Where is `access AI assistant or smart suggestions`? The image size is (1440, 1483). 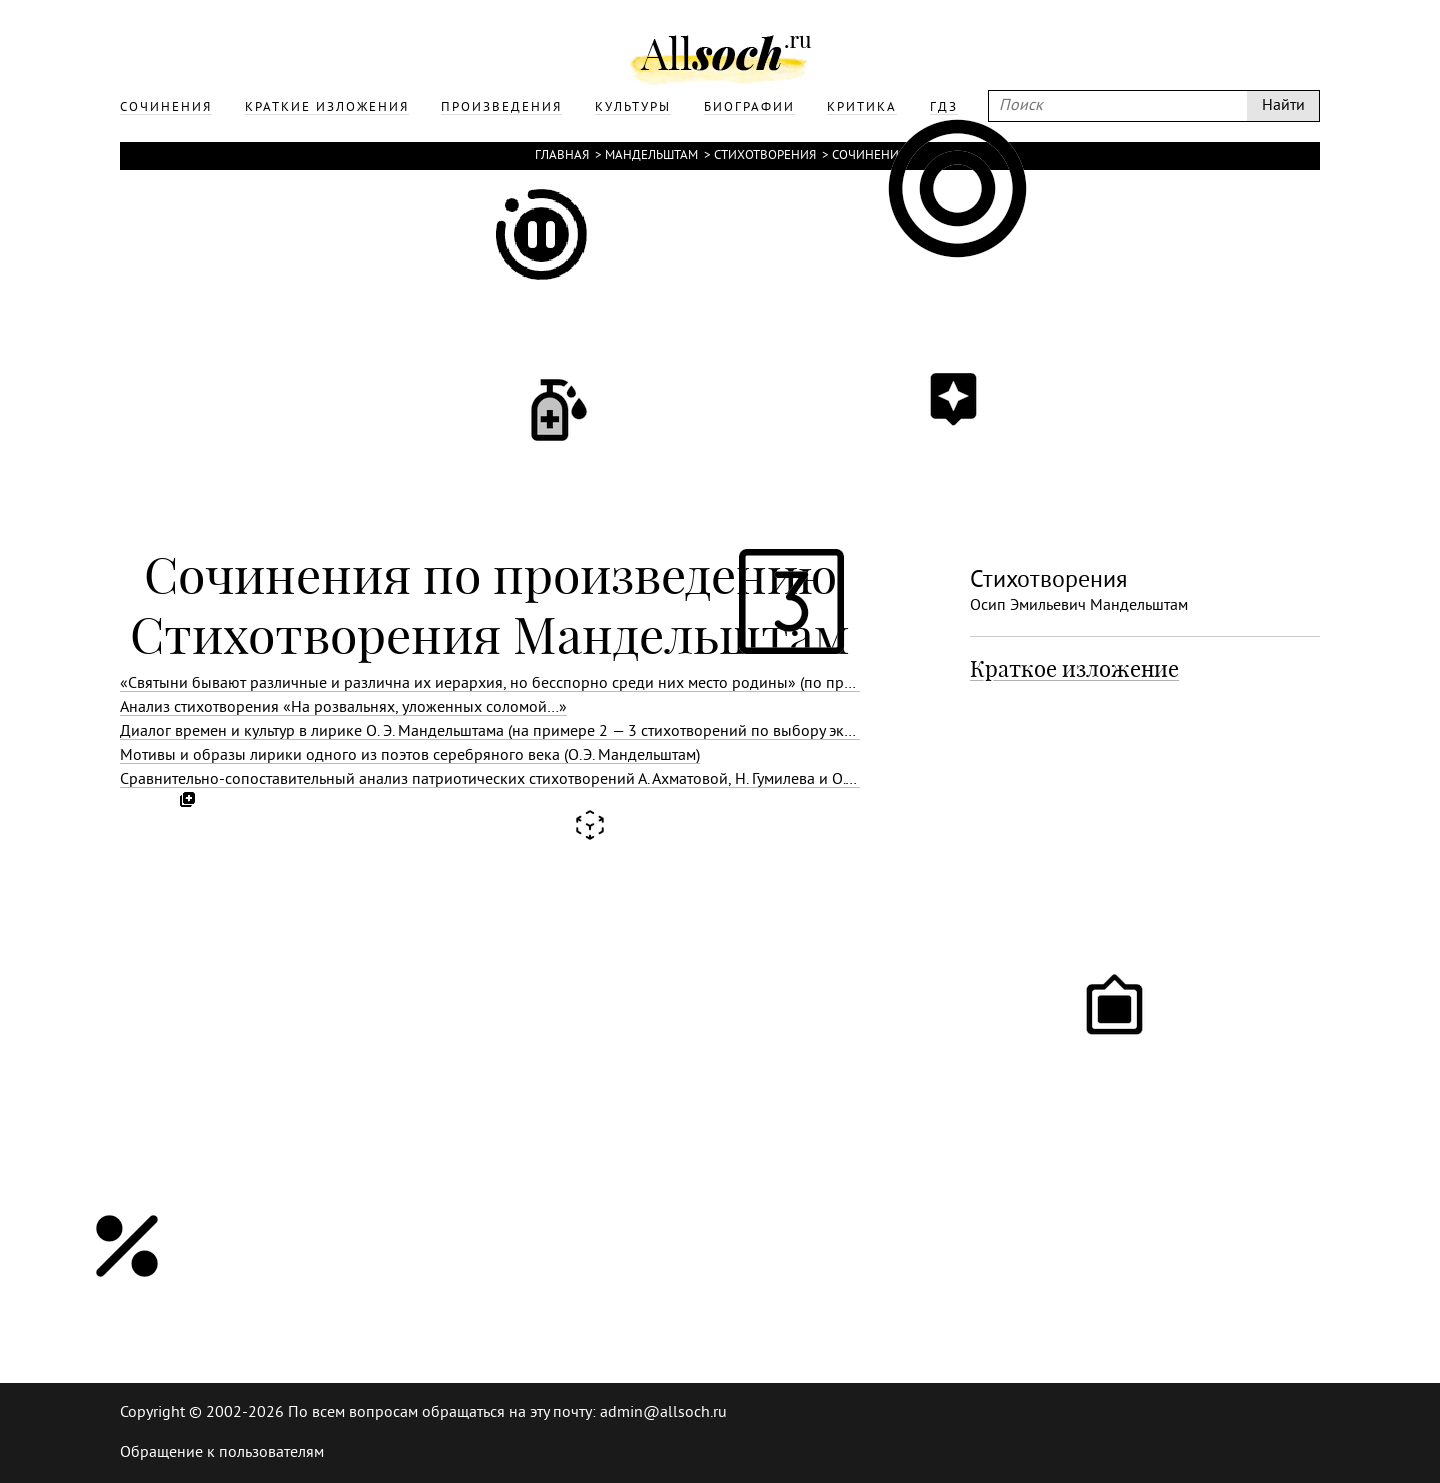 access AI assistant or smart suggestions is located at coordinates (953, 398).